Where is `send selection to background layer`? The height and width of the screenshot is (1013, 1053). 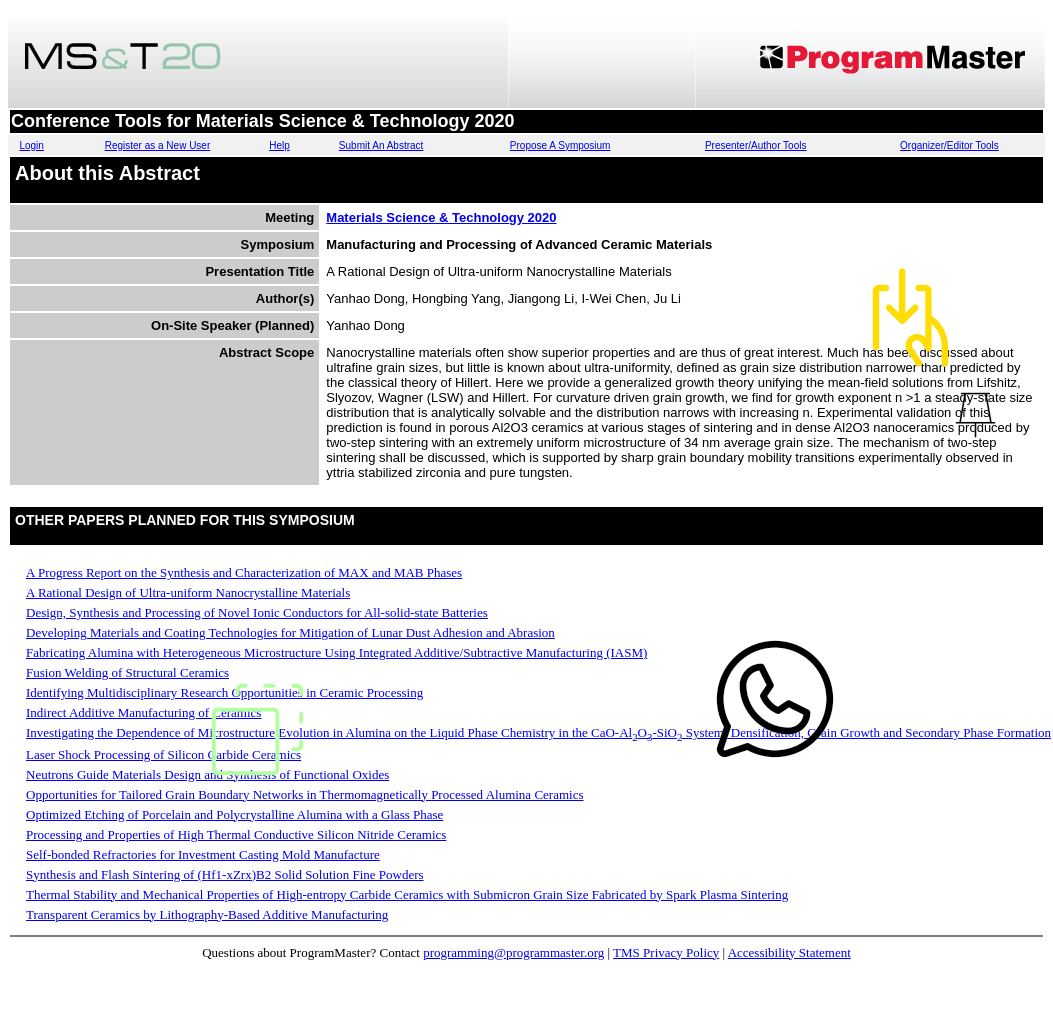 send selection to background layer is located at coordinates (257, 729).